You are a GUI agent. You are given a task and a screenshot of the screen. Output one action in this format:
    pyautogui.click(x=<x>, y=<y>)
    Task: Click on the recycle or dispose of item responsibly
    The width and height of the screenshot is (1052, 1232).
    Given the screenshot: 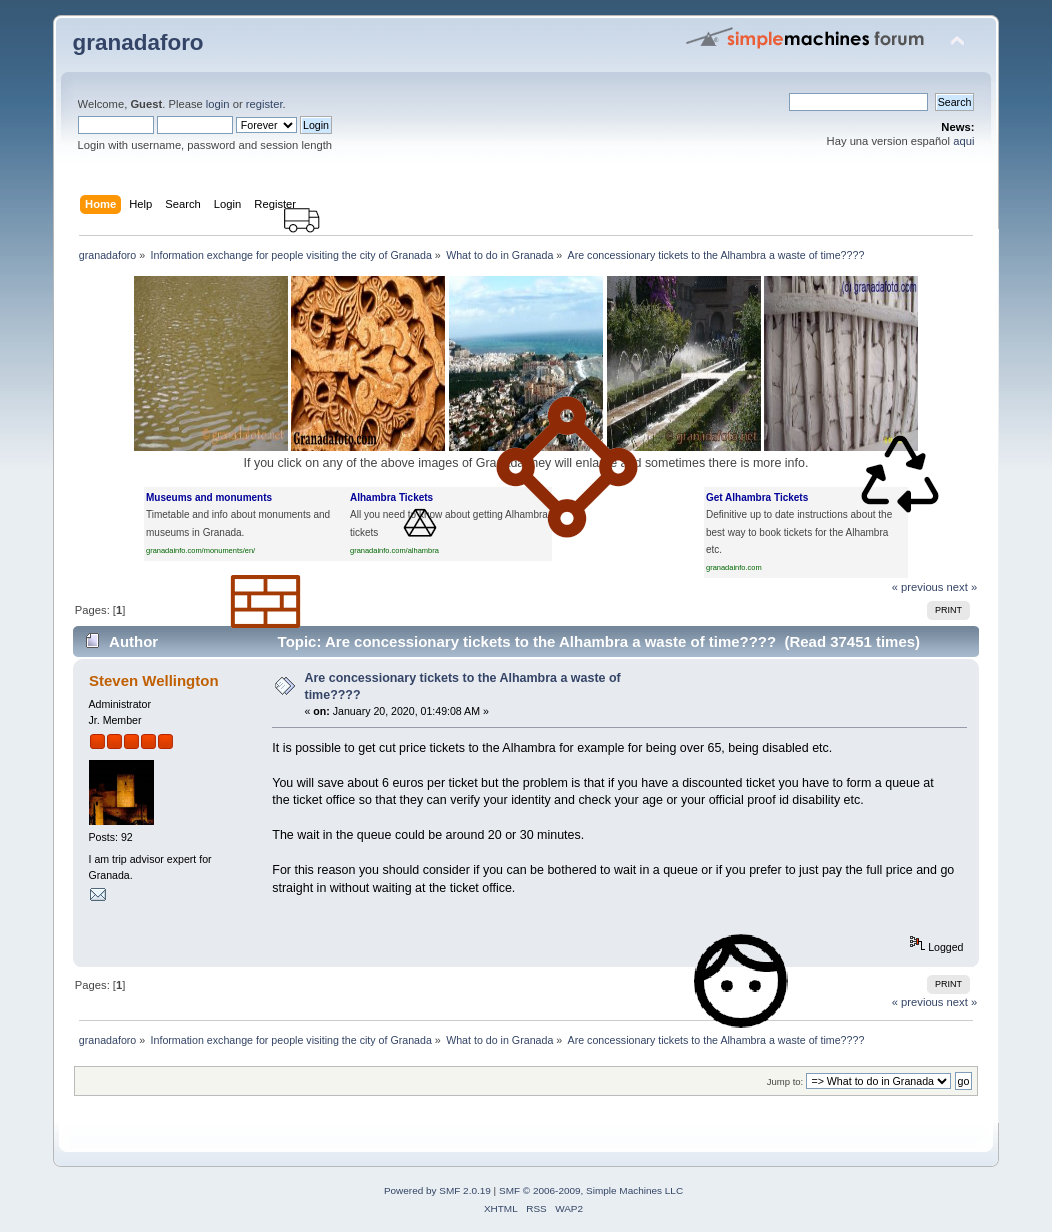 What is the action you would take?
    pyautogui.click(x=900, y=474)
    